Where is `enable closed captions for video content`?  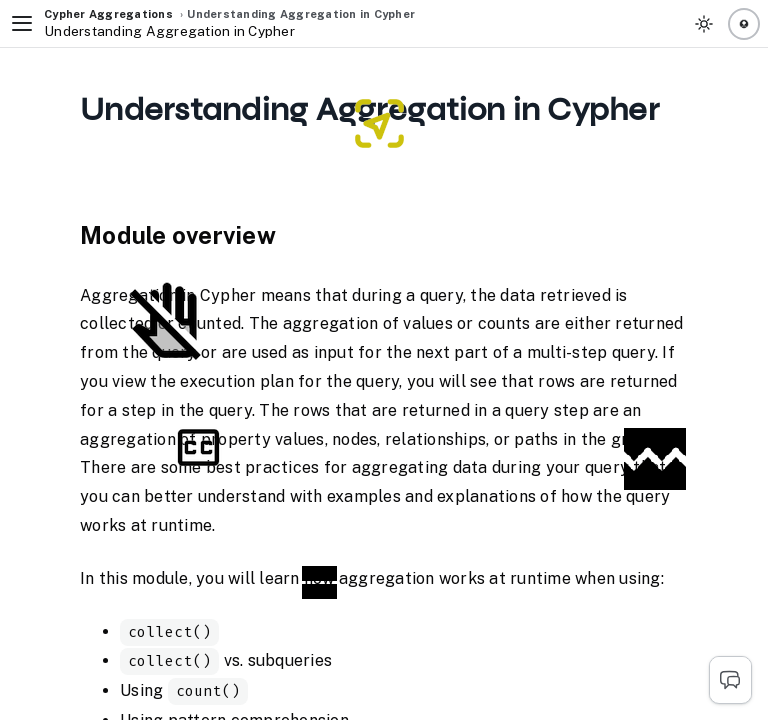
enable closed captions for video content is located at coordinates (198, 447).